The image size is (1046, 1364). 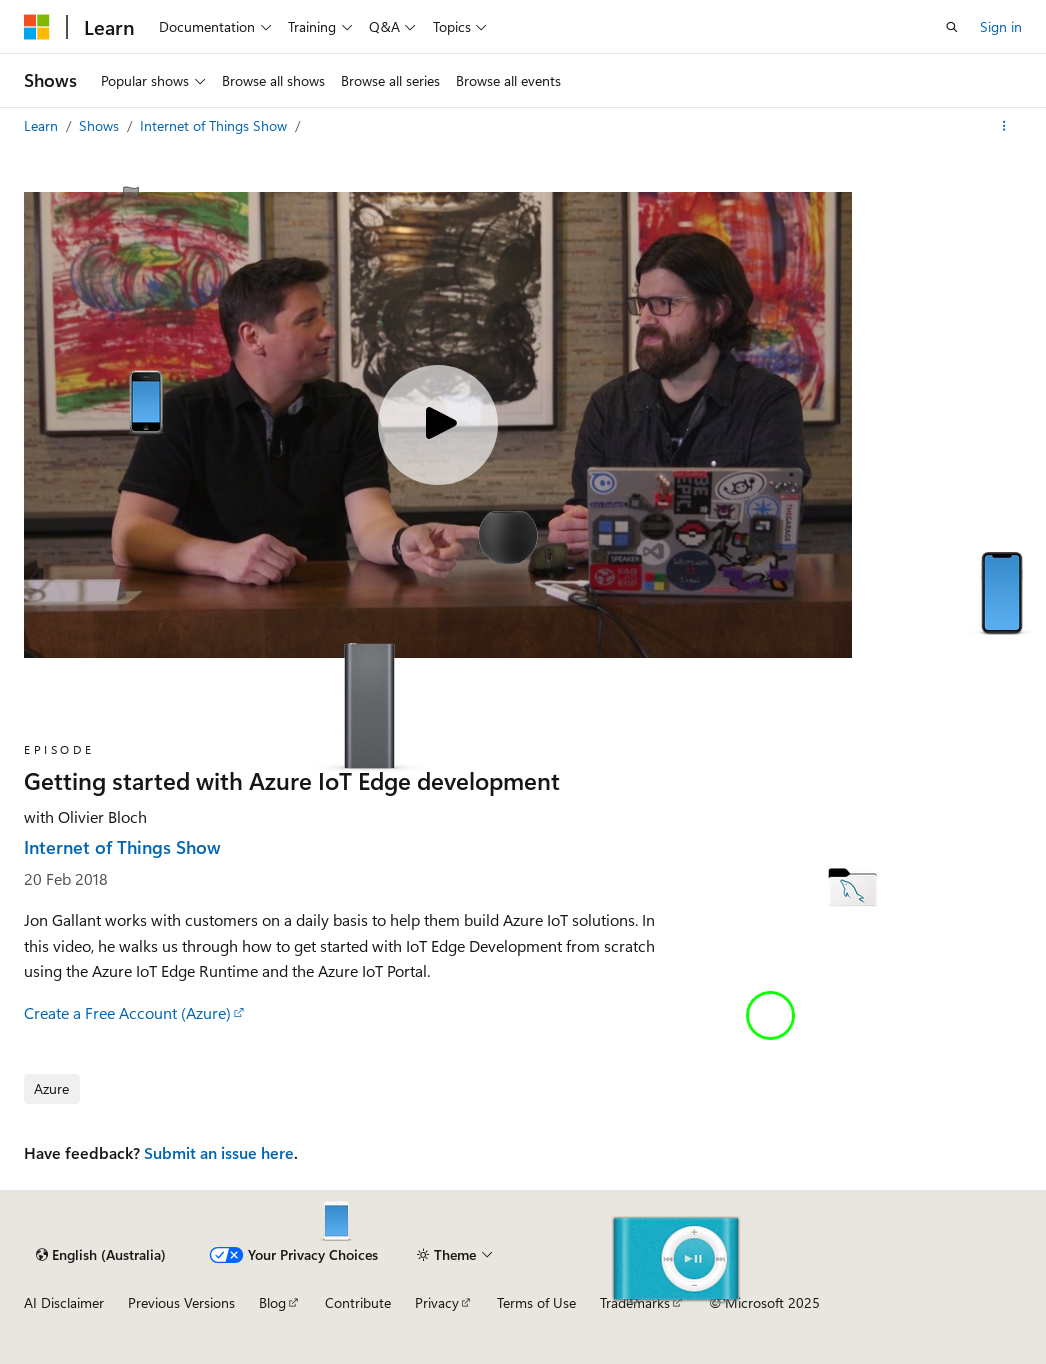 What do you see at coordinates (770, 1015) in the screenshot?
I see `indicates fullwidth input mode is active` at bounding box center [770, 1015].